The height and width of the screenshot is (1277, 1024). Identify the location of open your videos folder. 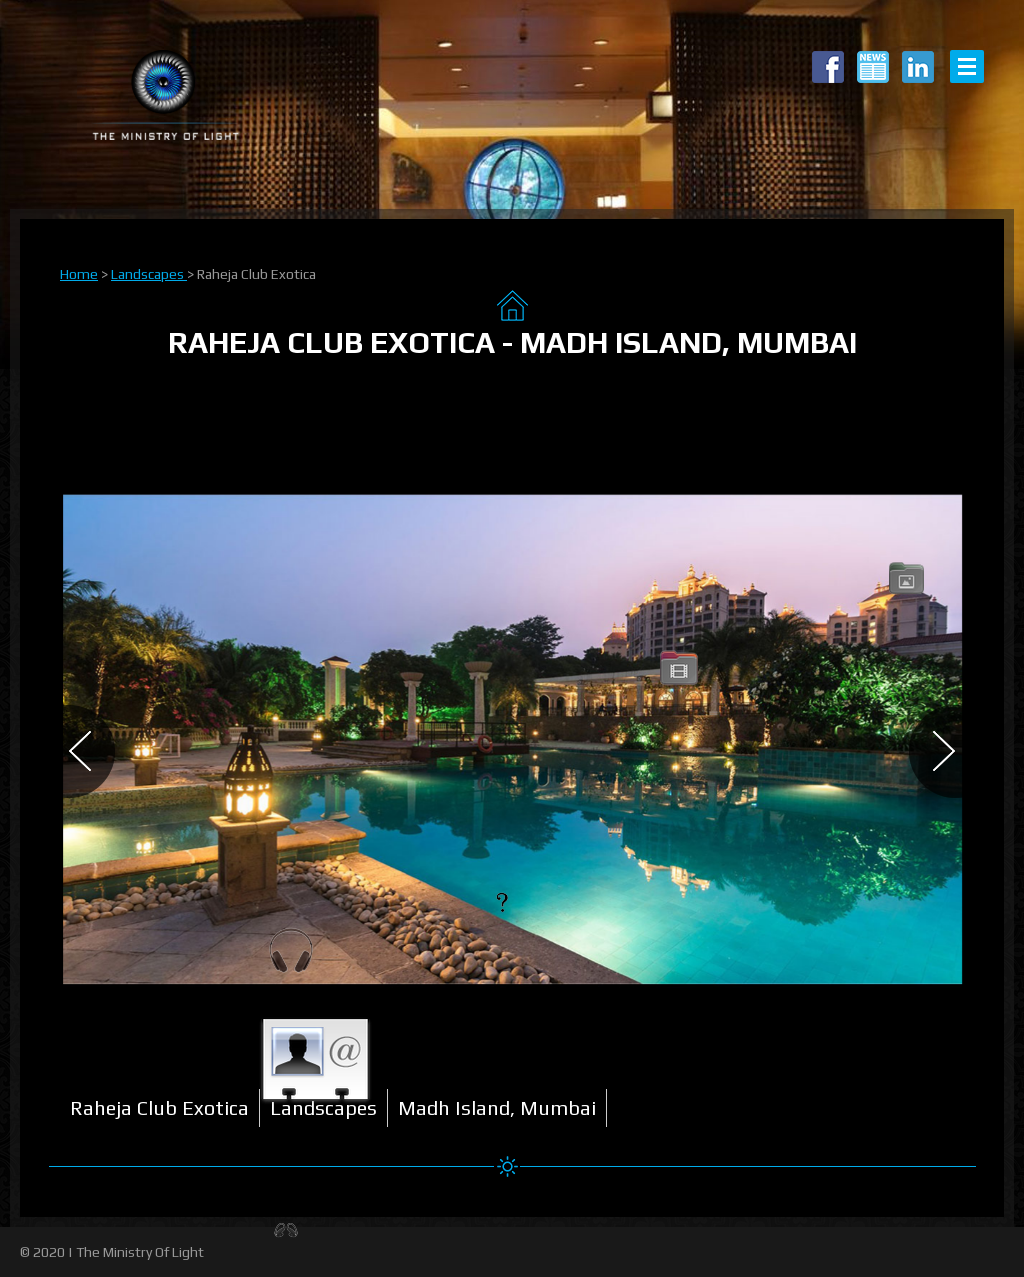
(679, 667).